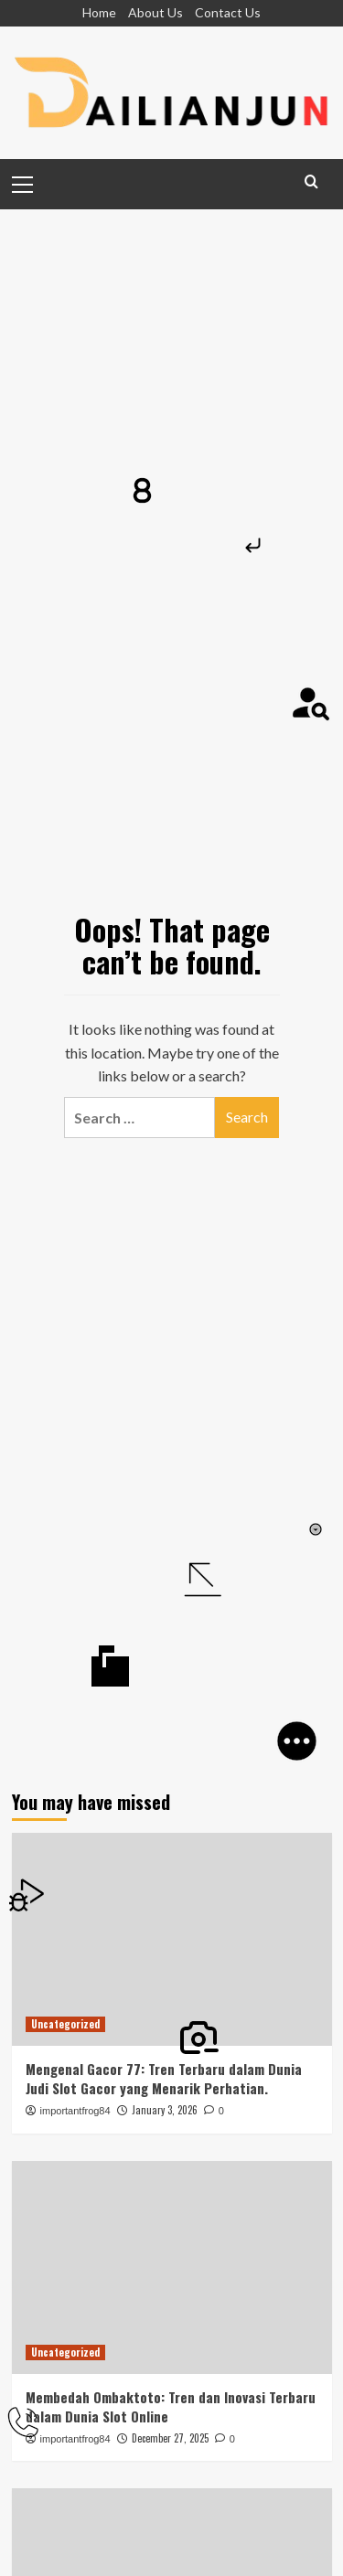 The height and width of the screenshot is (2576, 343). Describe the element at coordinates (198, 2038) in the screenshot. I see `remove a photo from selection` at that location.